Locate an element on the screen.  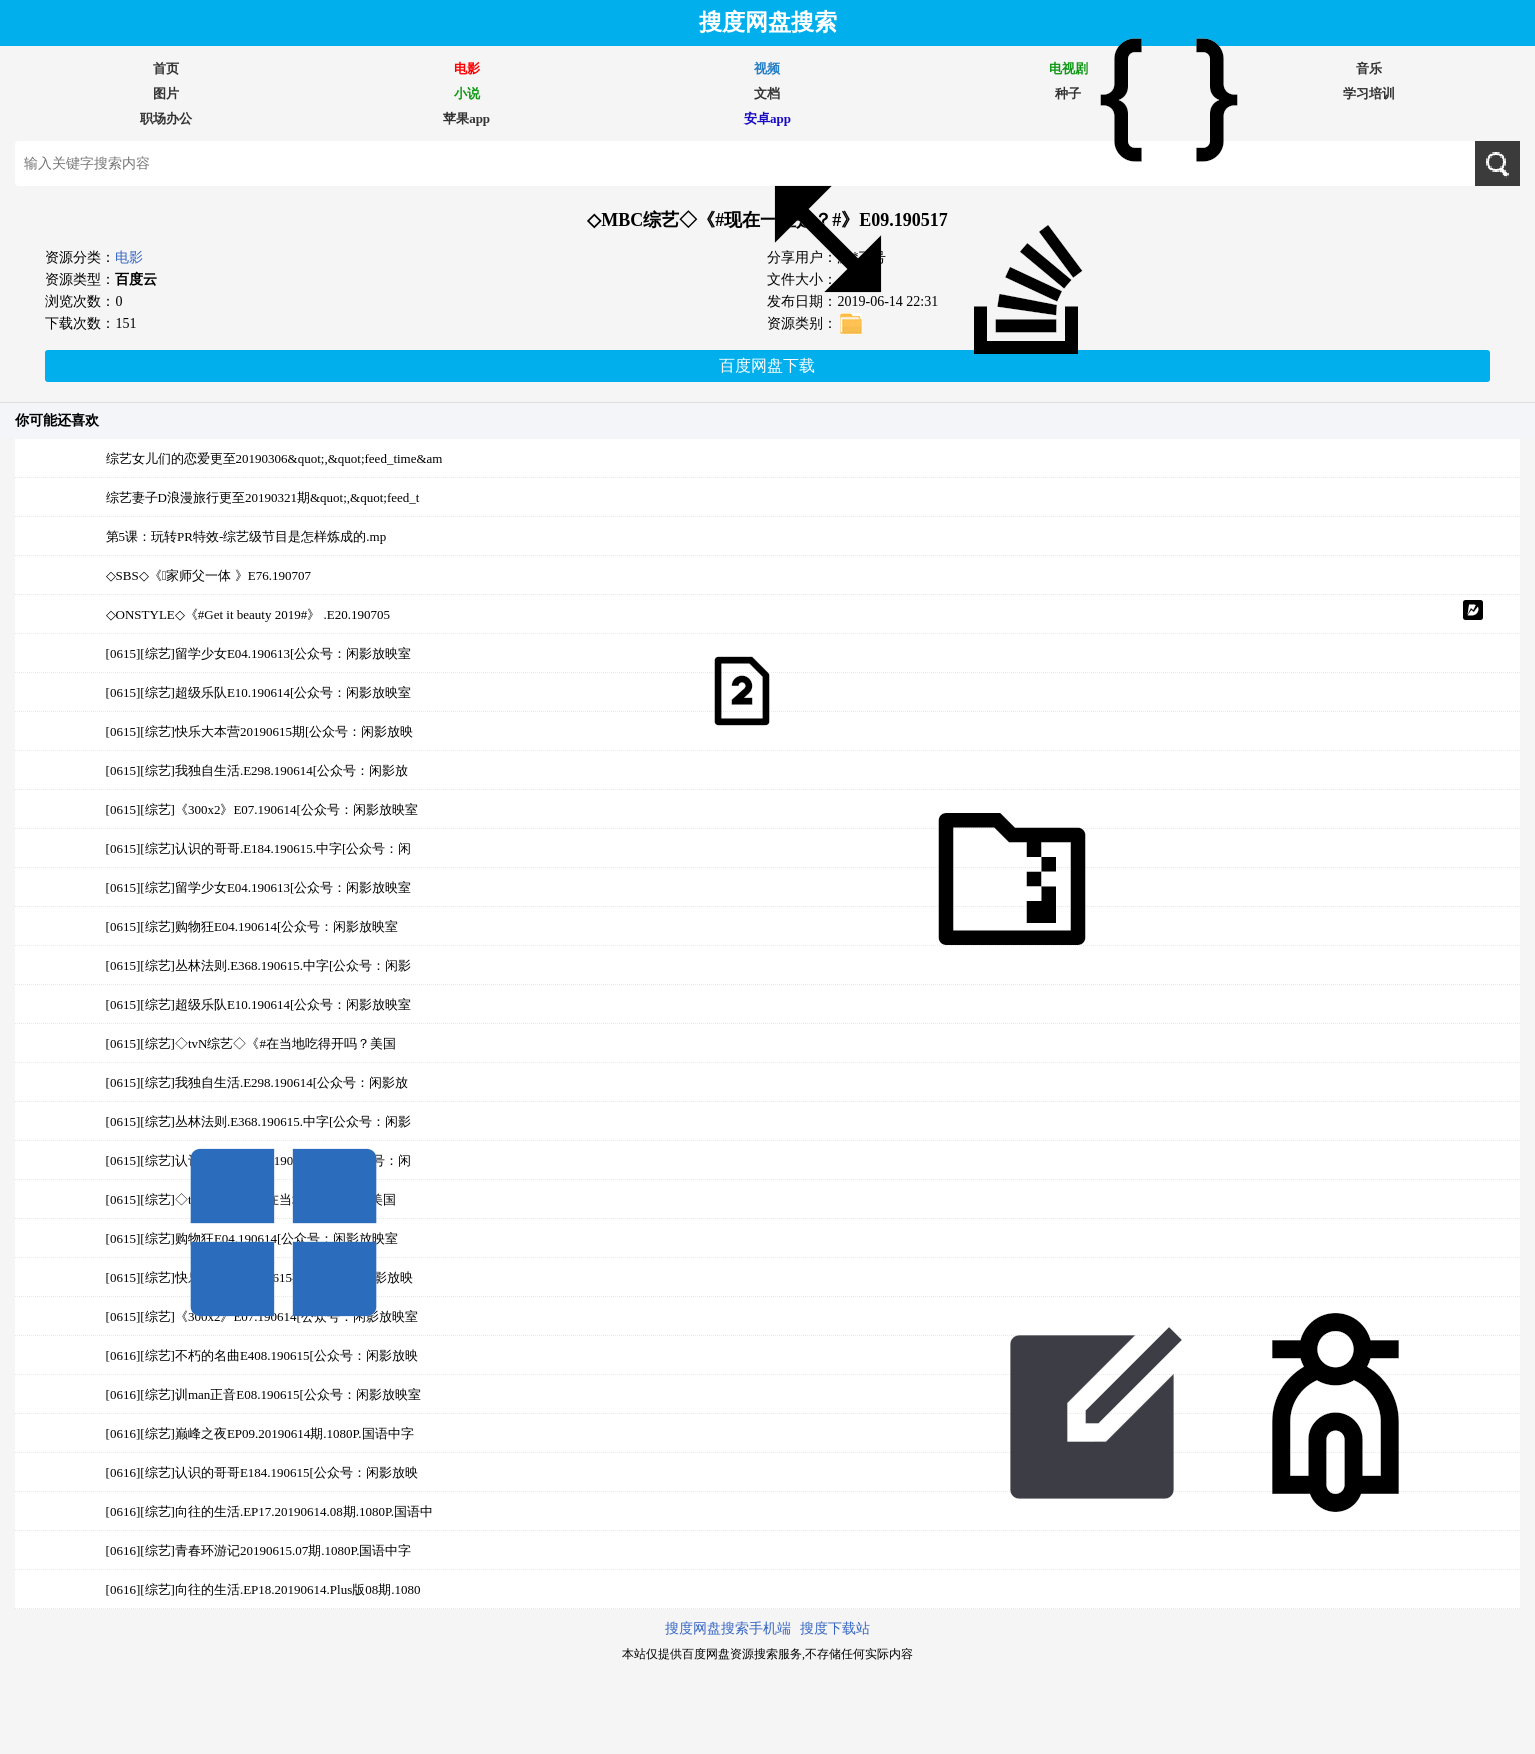
access code editor or development tools is located at coordinates (1169, 100).